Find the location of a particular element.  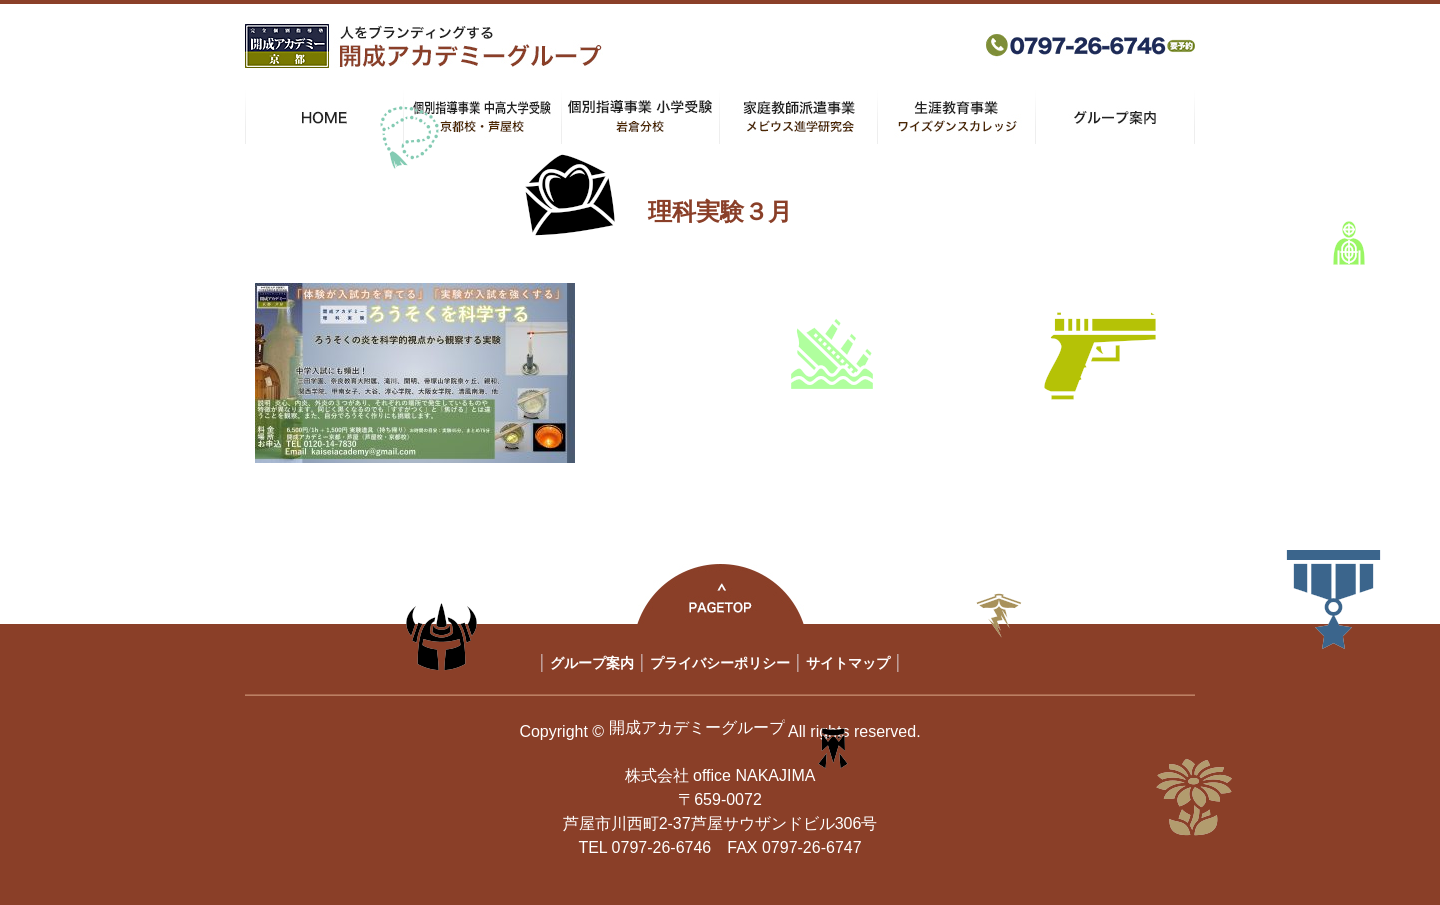

equip helmet or headgear is located at coordinates (441, 636).